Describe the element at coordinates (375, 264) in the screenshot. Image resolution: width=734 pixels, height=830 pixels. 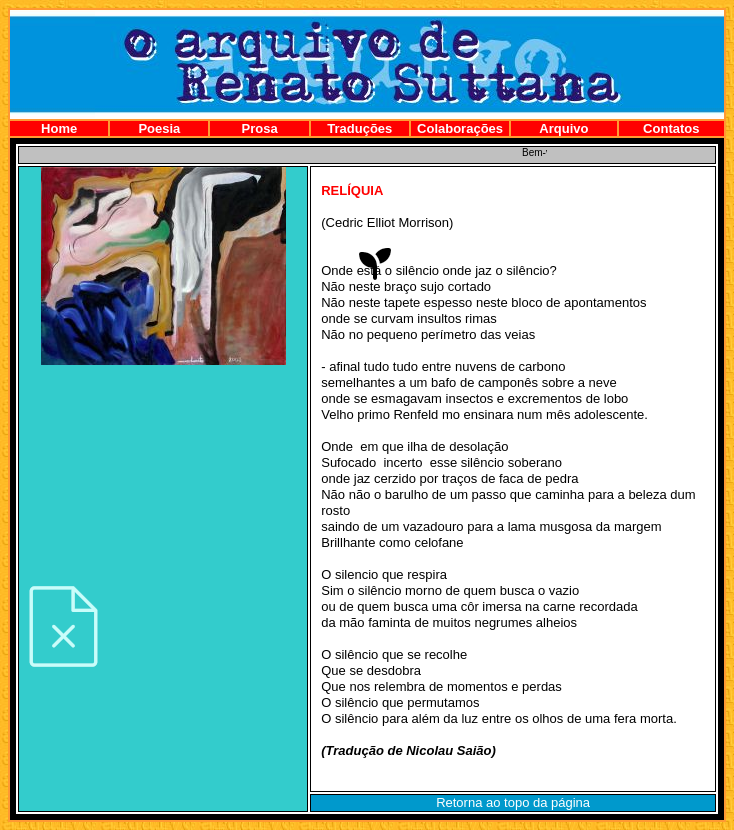
I see `indicates eco-friendly or sustainable option` at that location.